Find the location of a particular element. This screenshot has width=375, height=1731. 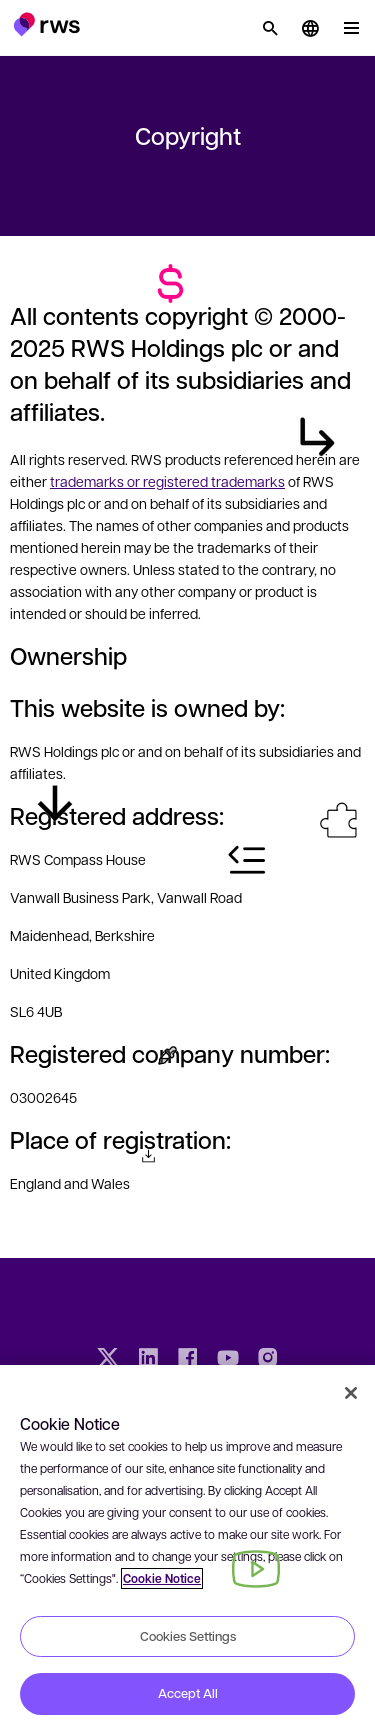

pick a color from the canvas is located at coordinates (167, 1055).